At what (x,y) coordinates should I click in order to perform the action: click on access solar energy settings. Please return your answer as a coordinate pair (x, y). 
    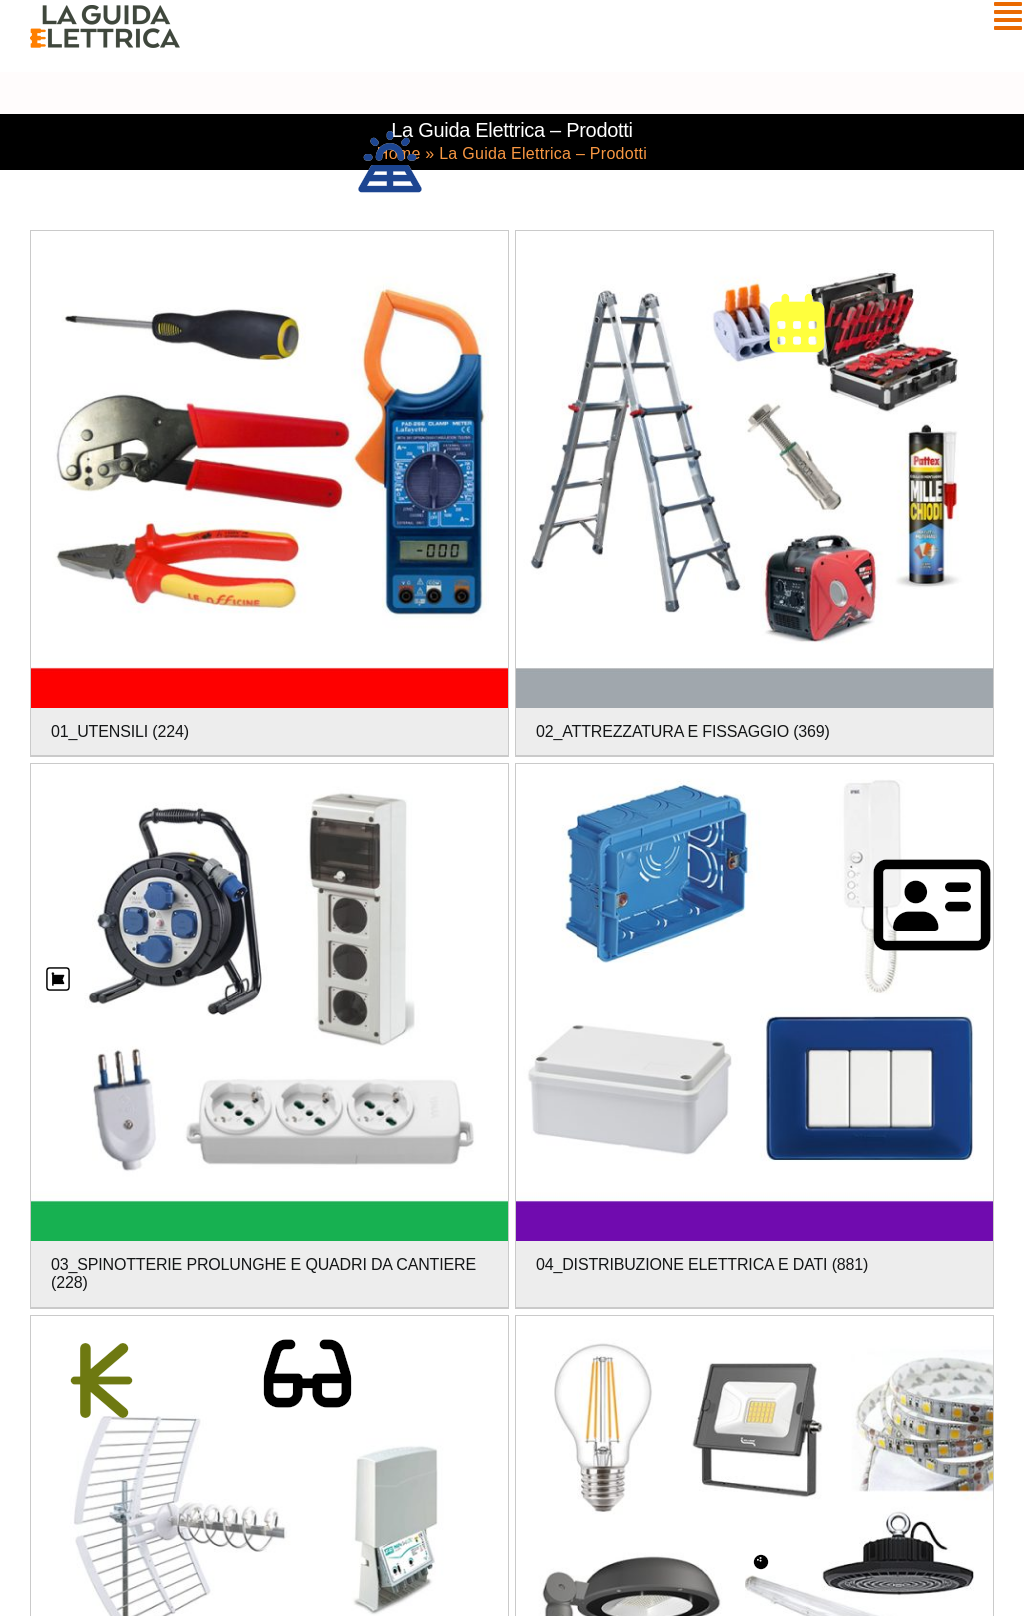
    Looking at the image, I should click on (390, 165).